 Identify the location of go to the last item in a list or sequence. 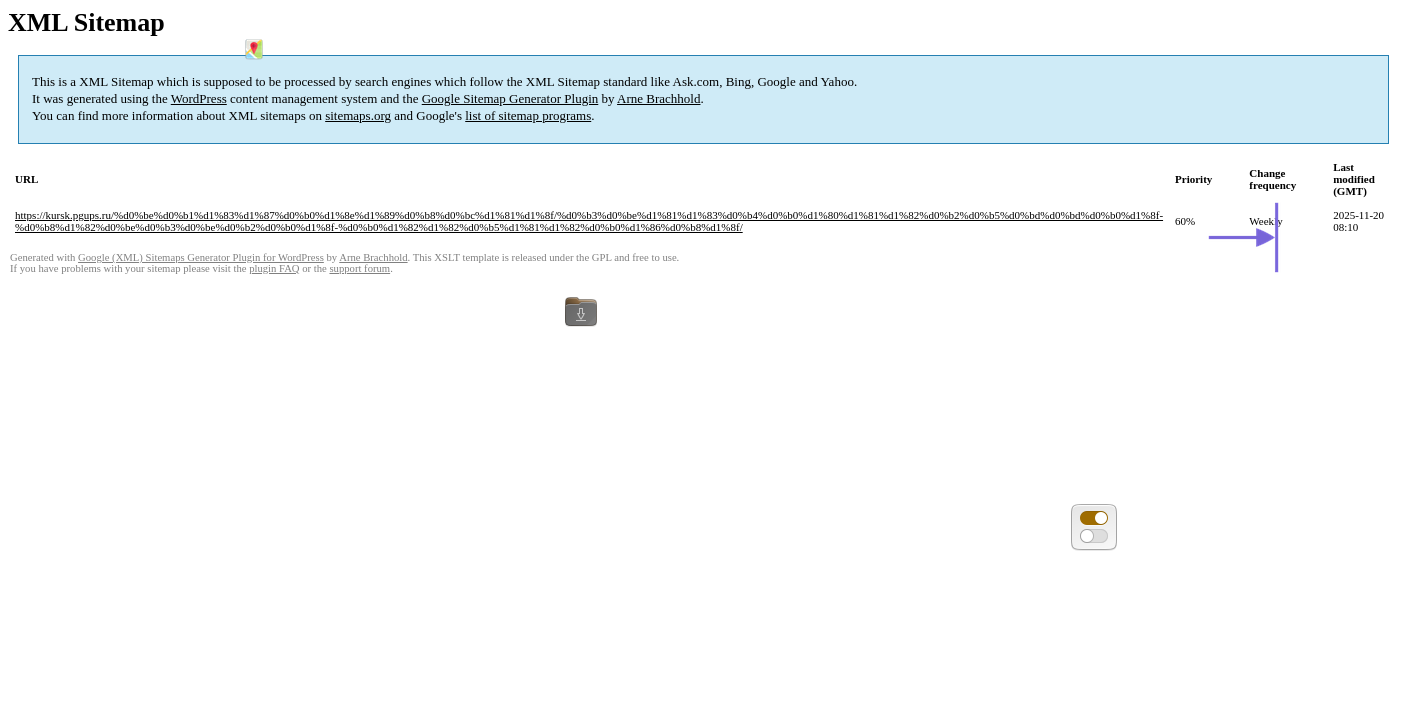
(1243, 237).